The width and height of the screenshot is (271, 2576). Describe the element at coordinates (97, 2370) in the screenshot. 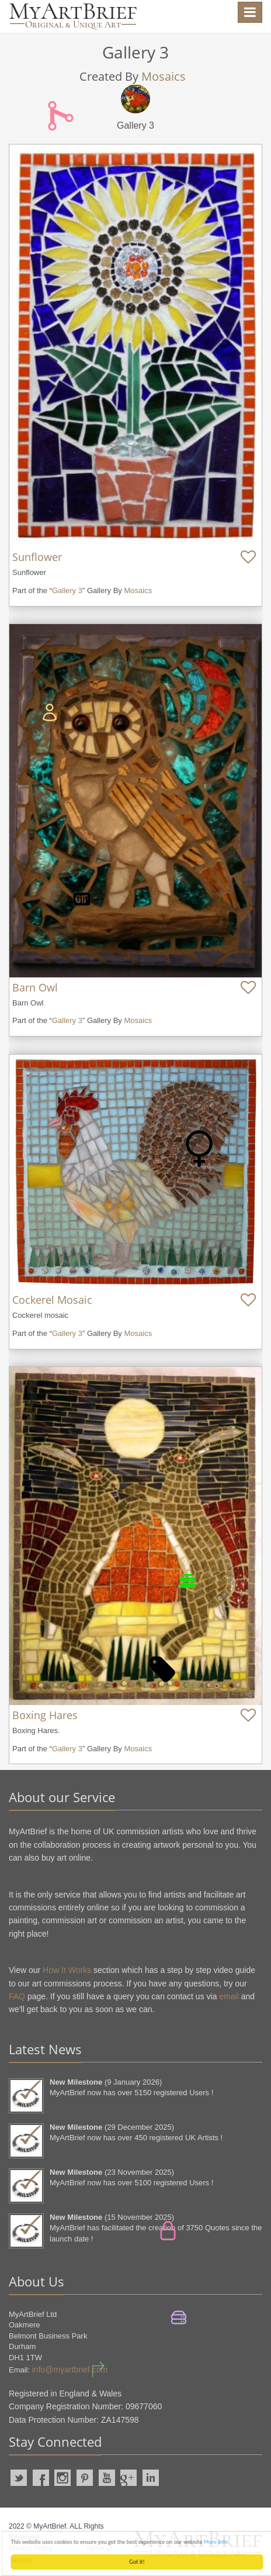

I see `redirect or forward content` at that location.